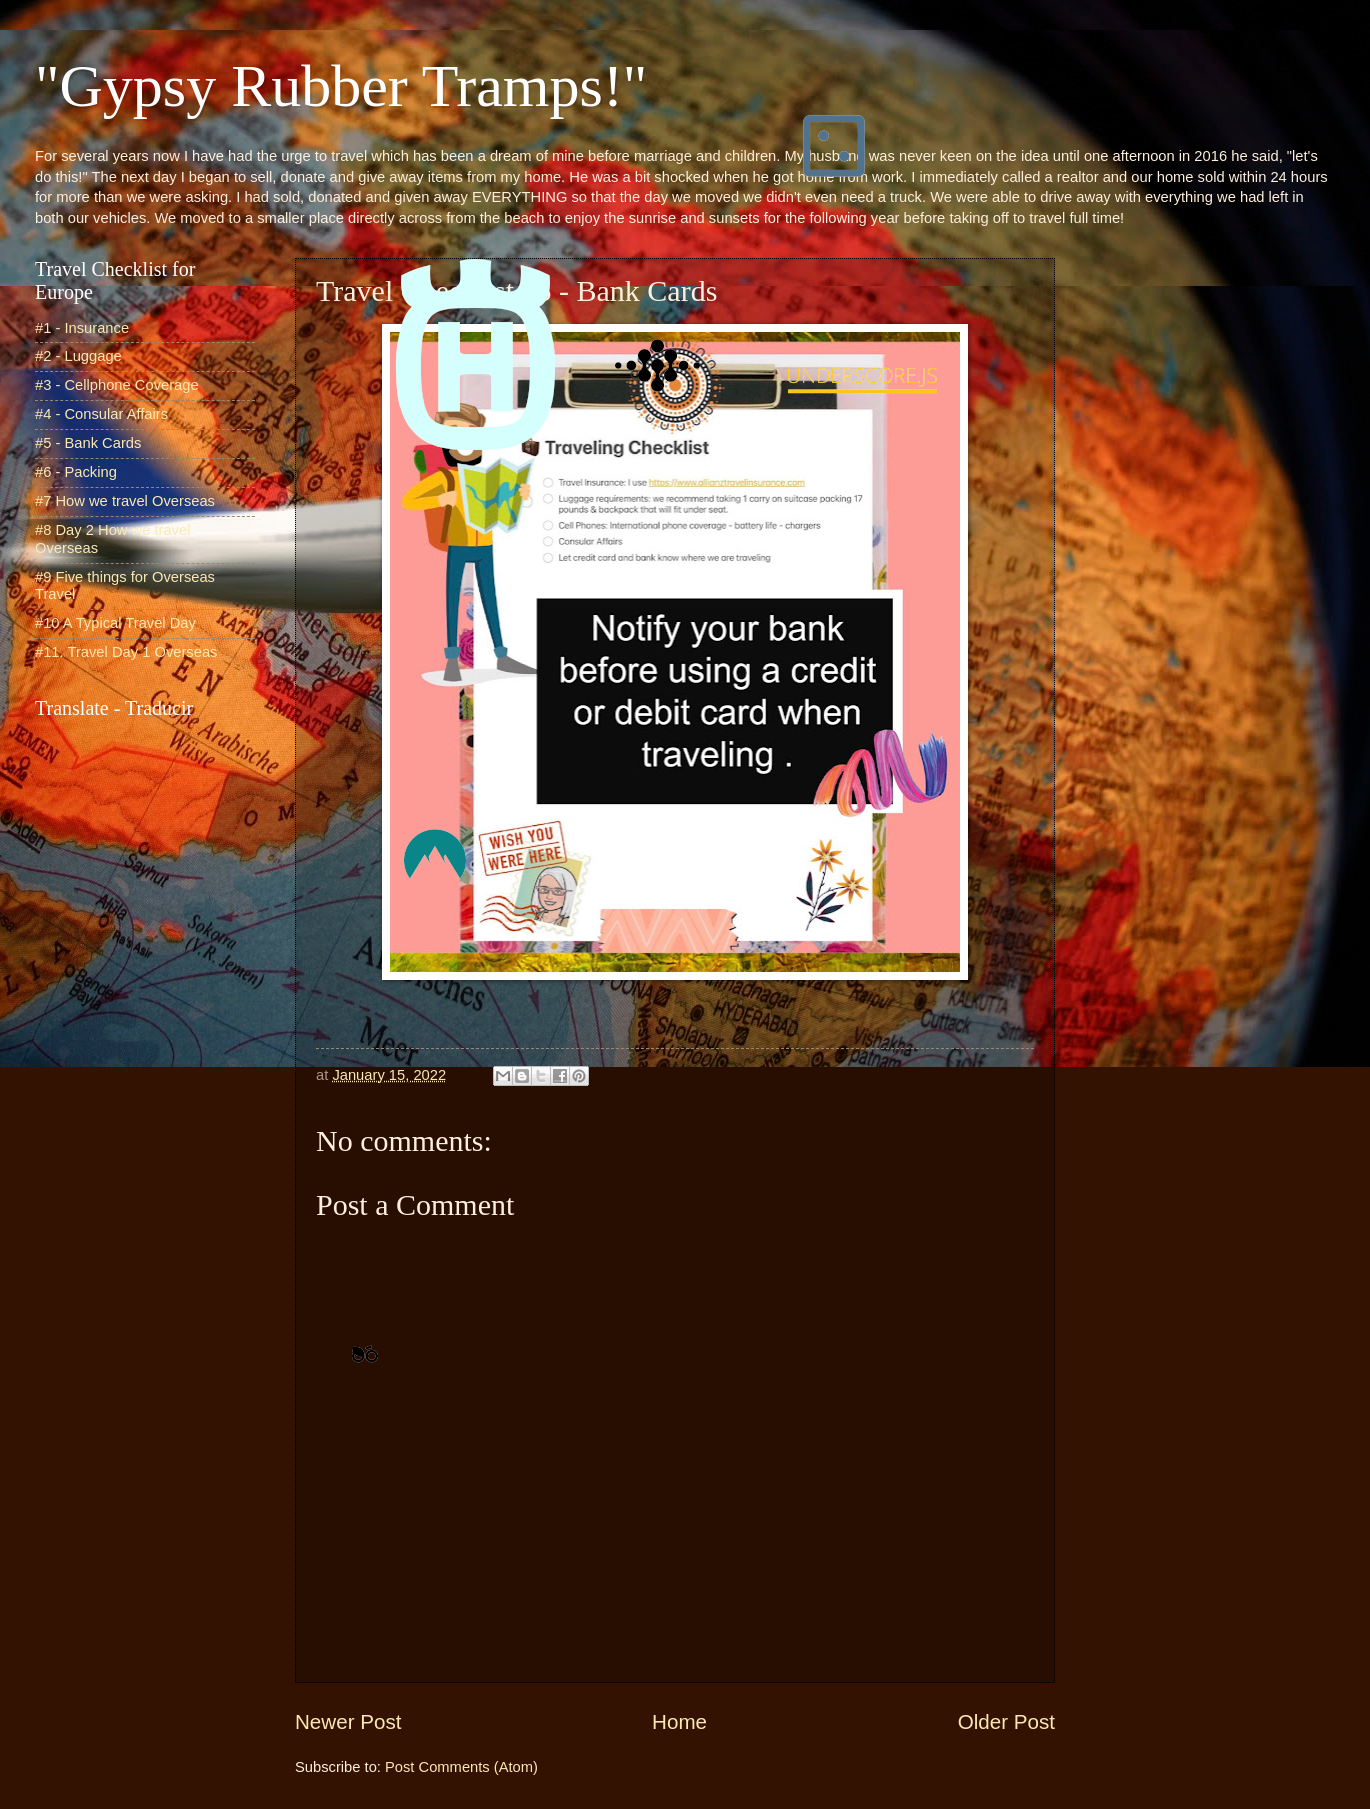 The width and height of the screenshot is (1370, 1809). Describe the element at coordinates (365, 1354) in the screenshot. I see `open the nextbike bike-sharing app` at that location.